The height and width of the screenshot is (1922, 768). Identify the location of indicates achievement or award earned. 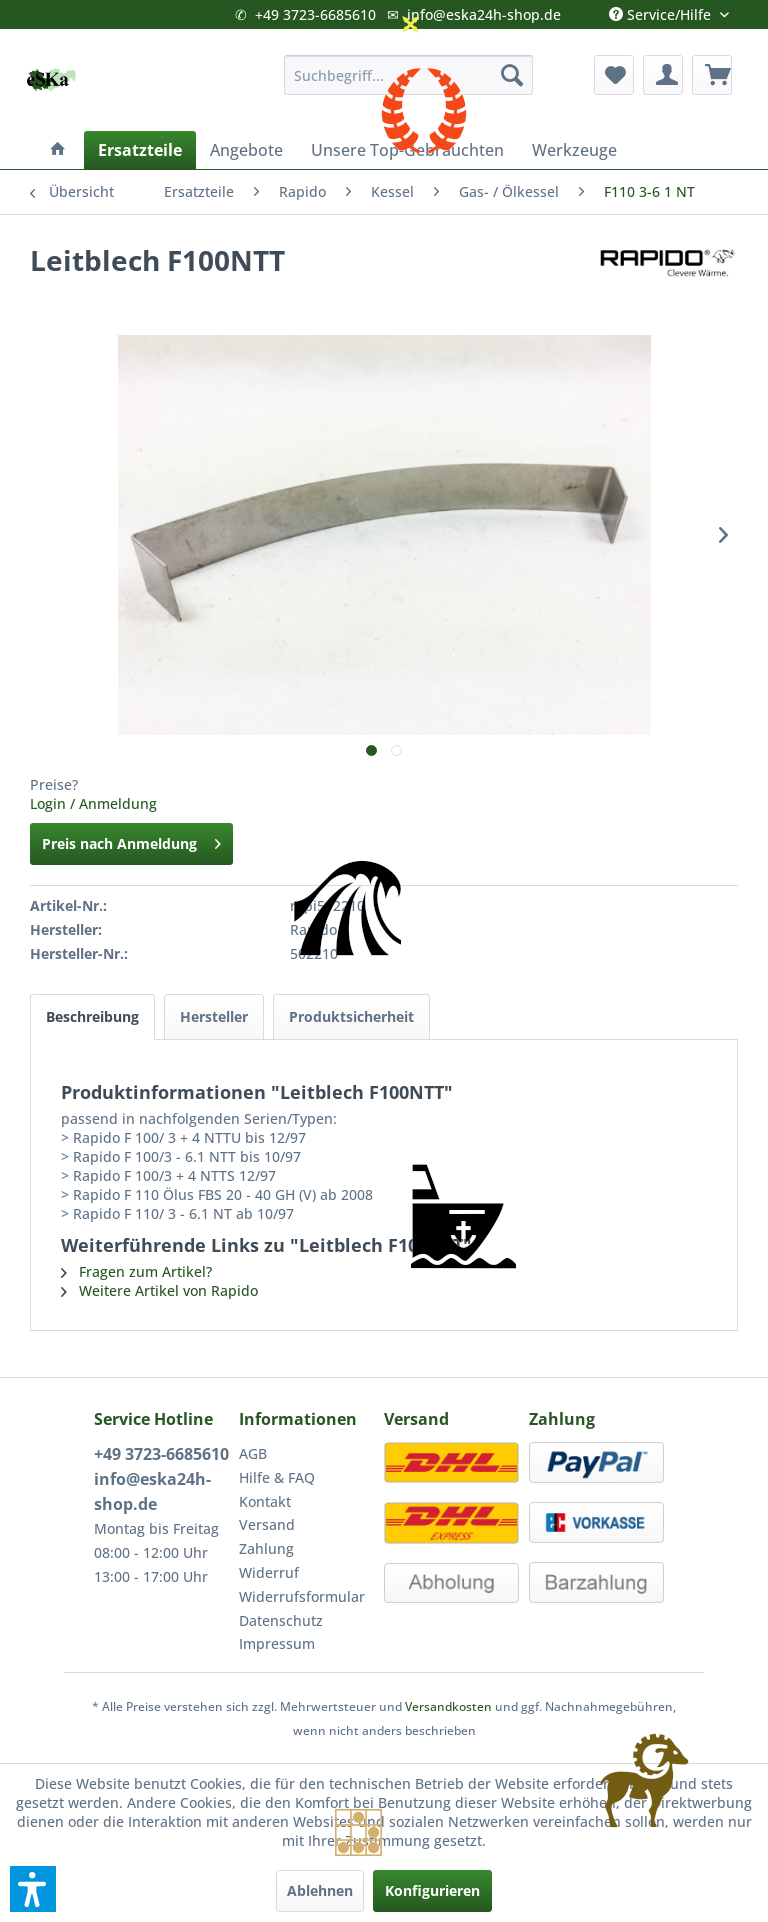
(424, 111).